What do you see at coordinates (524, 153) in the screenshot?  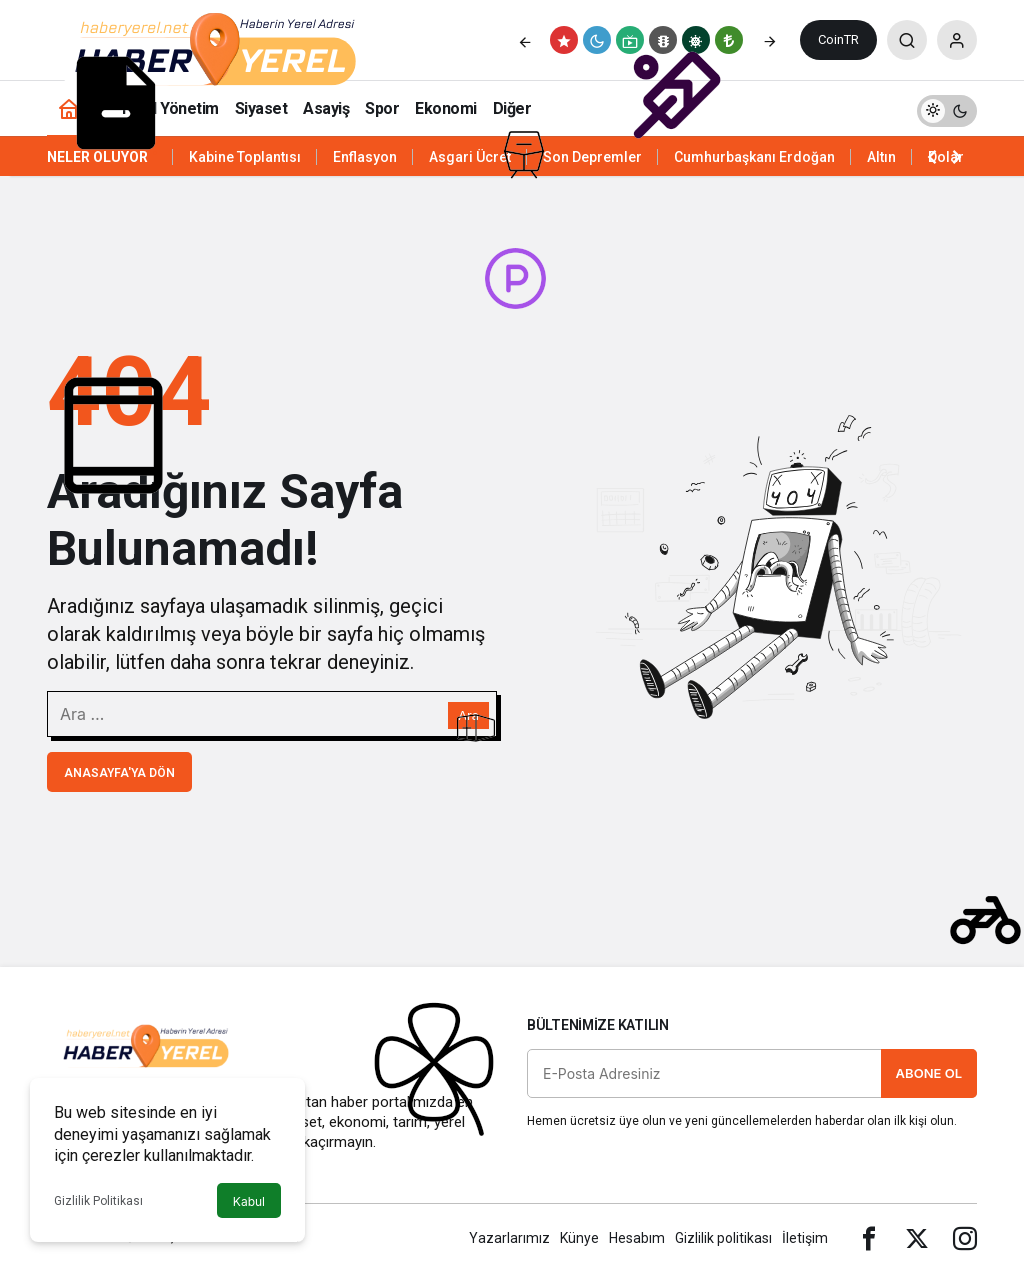 I see `view regional train schedules` at bounding box center [524, 153].